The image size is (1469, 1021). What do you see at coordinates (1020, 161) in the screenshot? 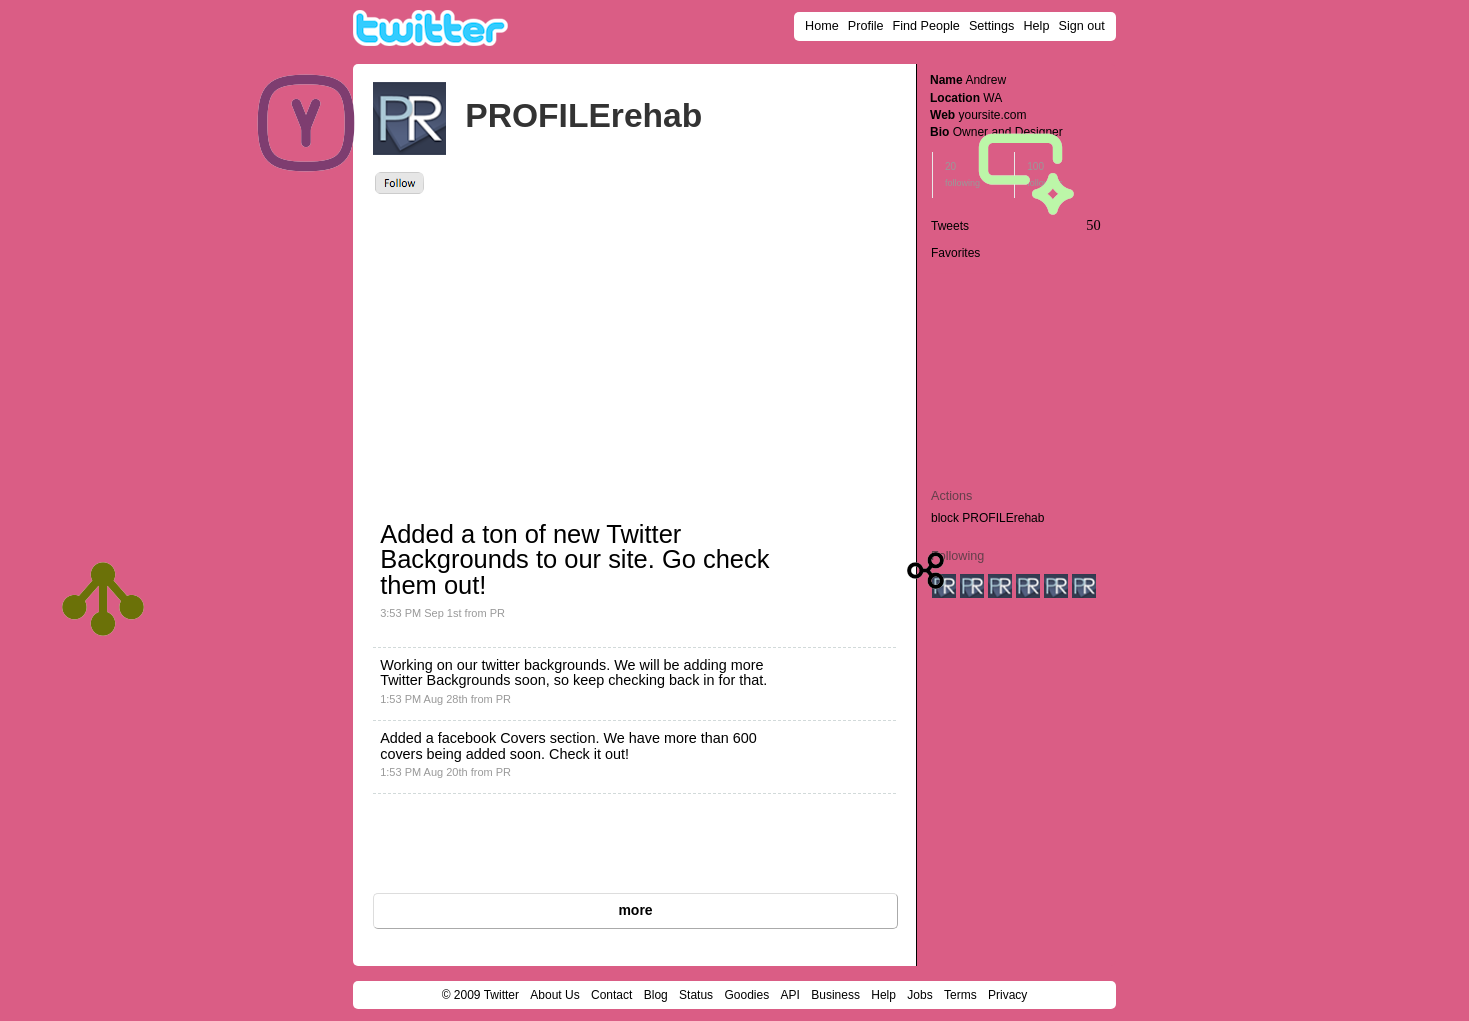
I see `enable AI-assisted text input` at bounding box center [1020, 161].